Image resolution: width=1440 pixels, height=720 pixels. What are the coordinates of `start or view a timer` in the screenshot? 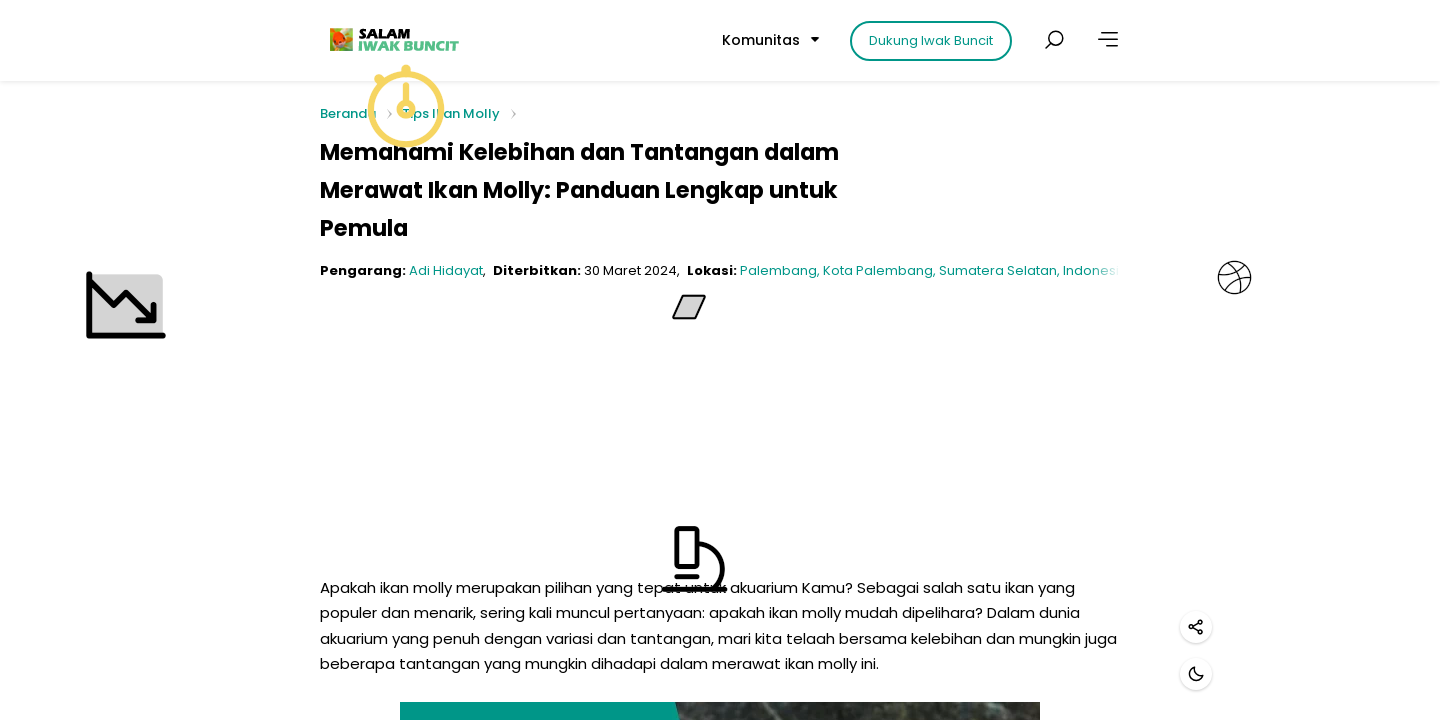 It's located at (406, 106).